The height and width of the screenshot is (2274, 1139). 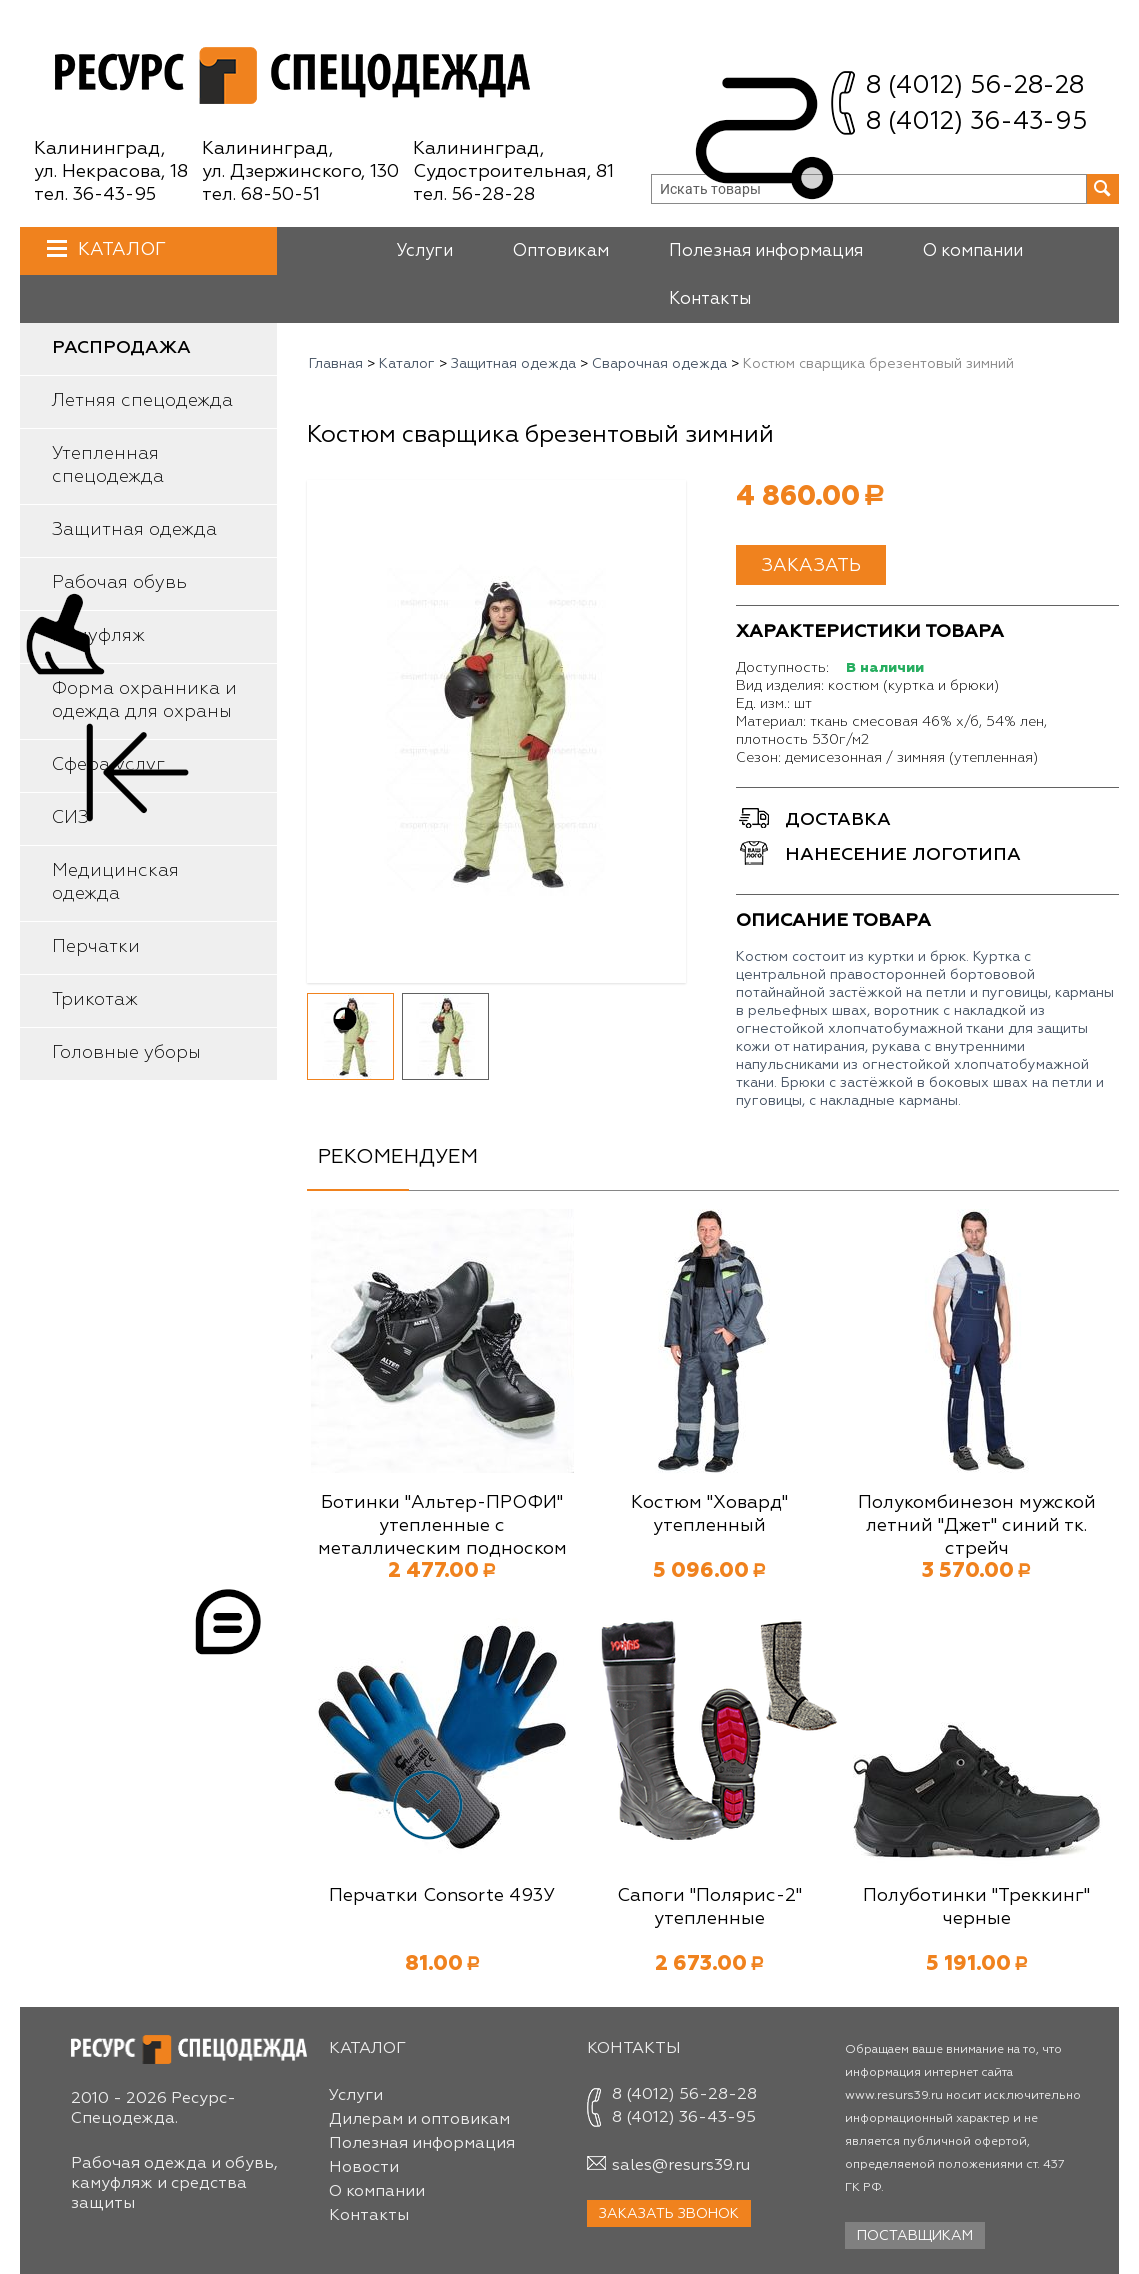 What do you see at coordinates (345, 1019) in the screenshot?
I see `indicates 75% progress or completion` at bounding box center [345, 1019].